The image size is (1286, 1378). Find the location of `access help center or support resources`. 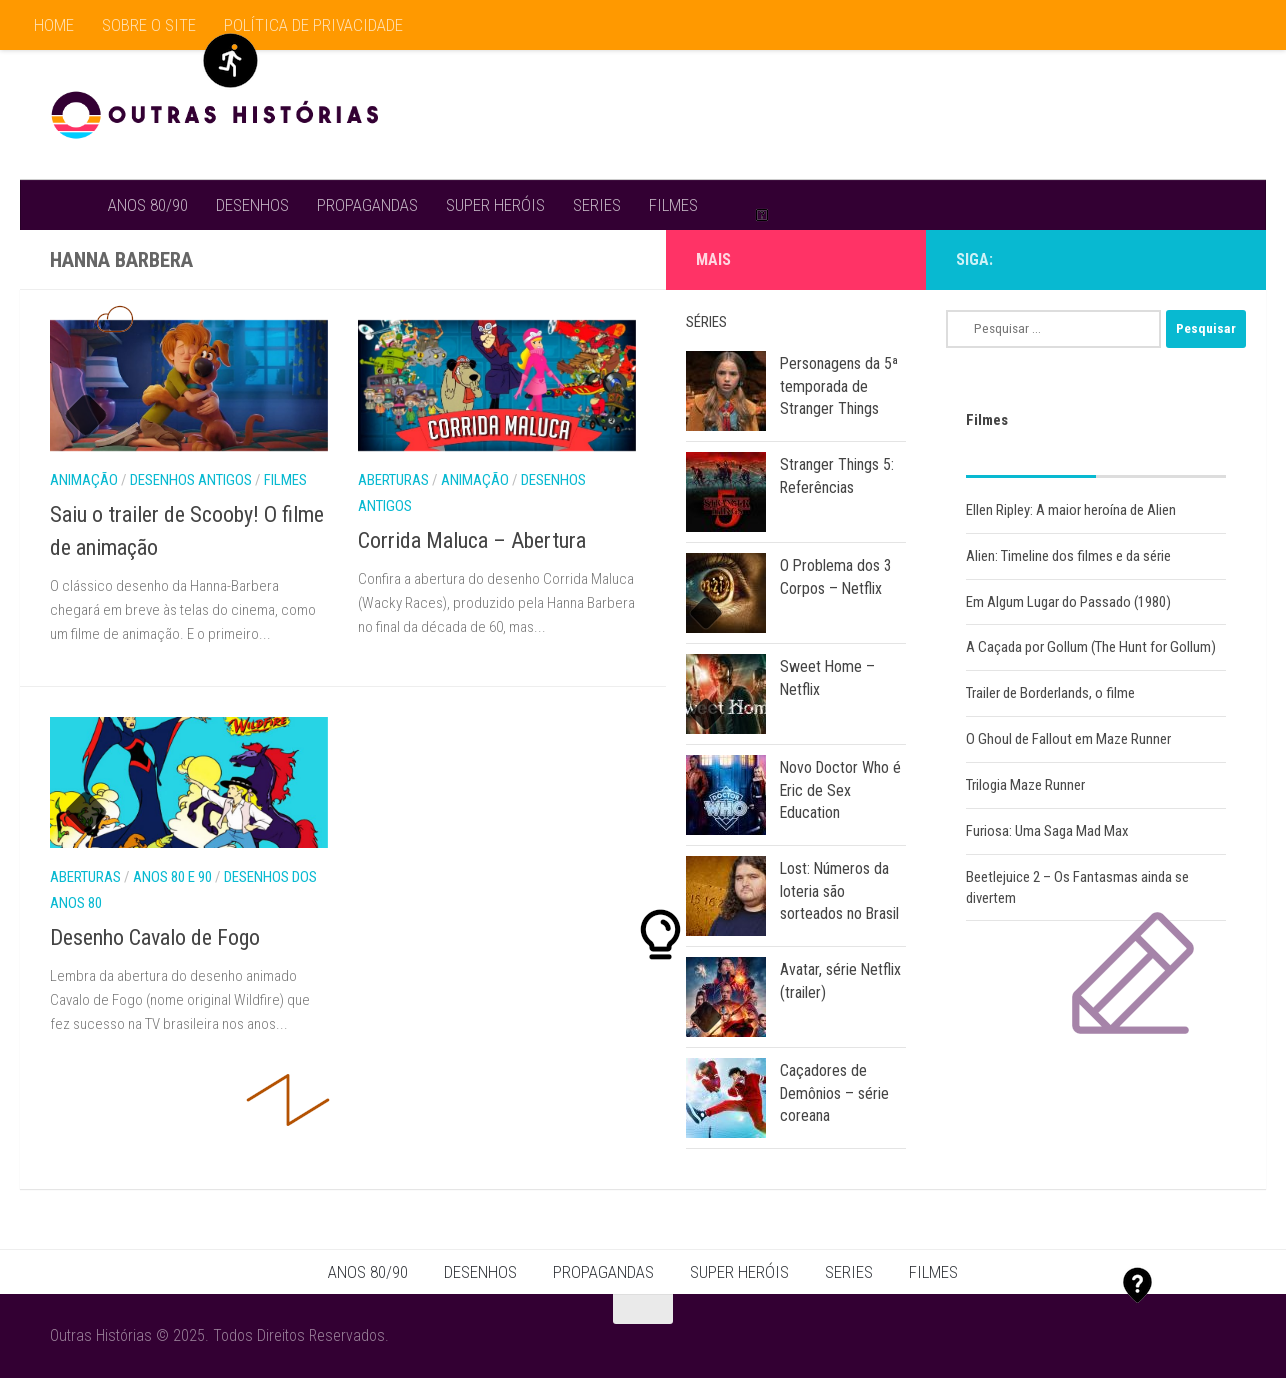

access help center or support resources is located at coordinates (762, 215).